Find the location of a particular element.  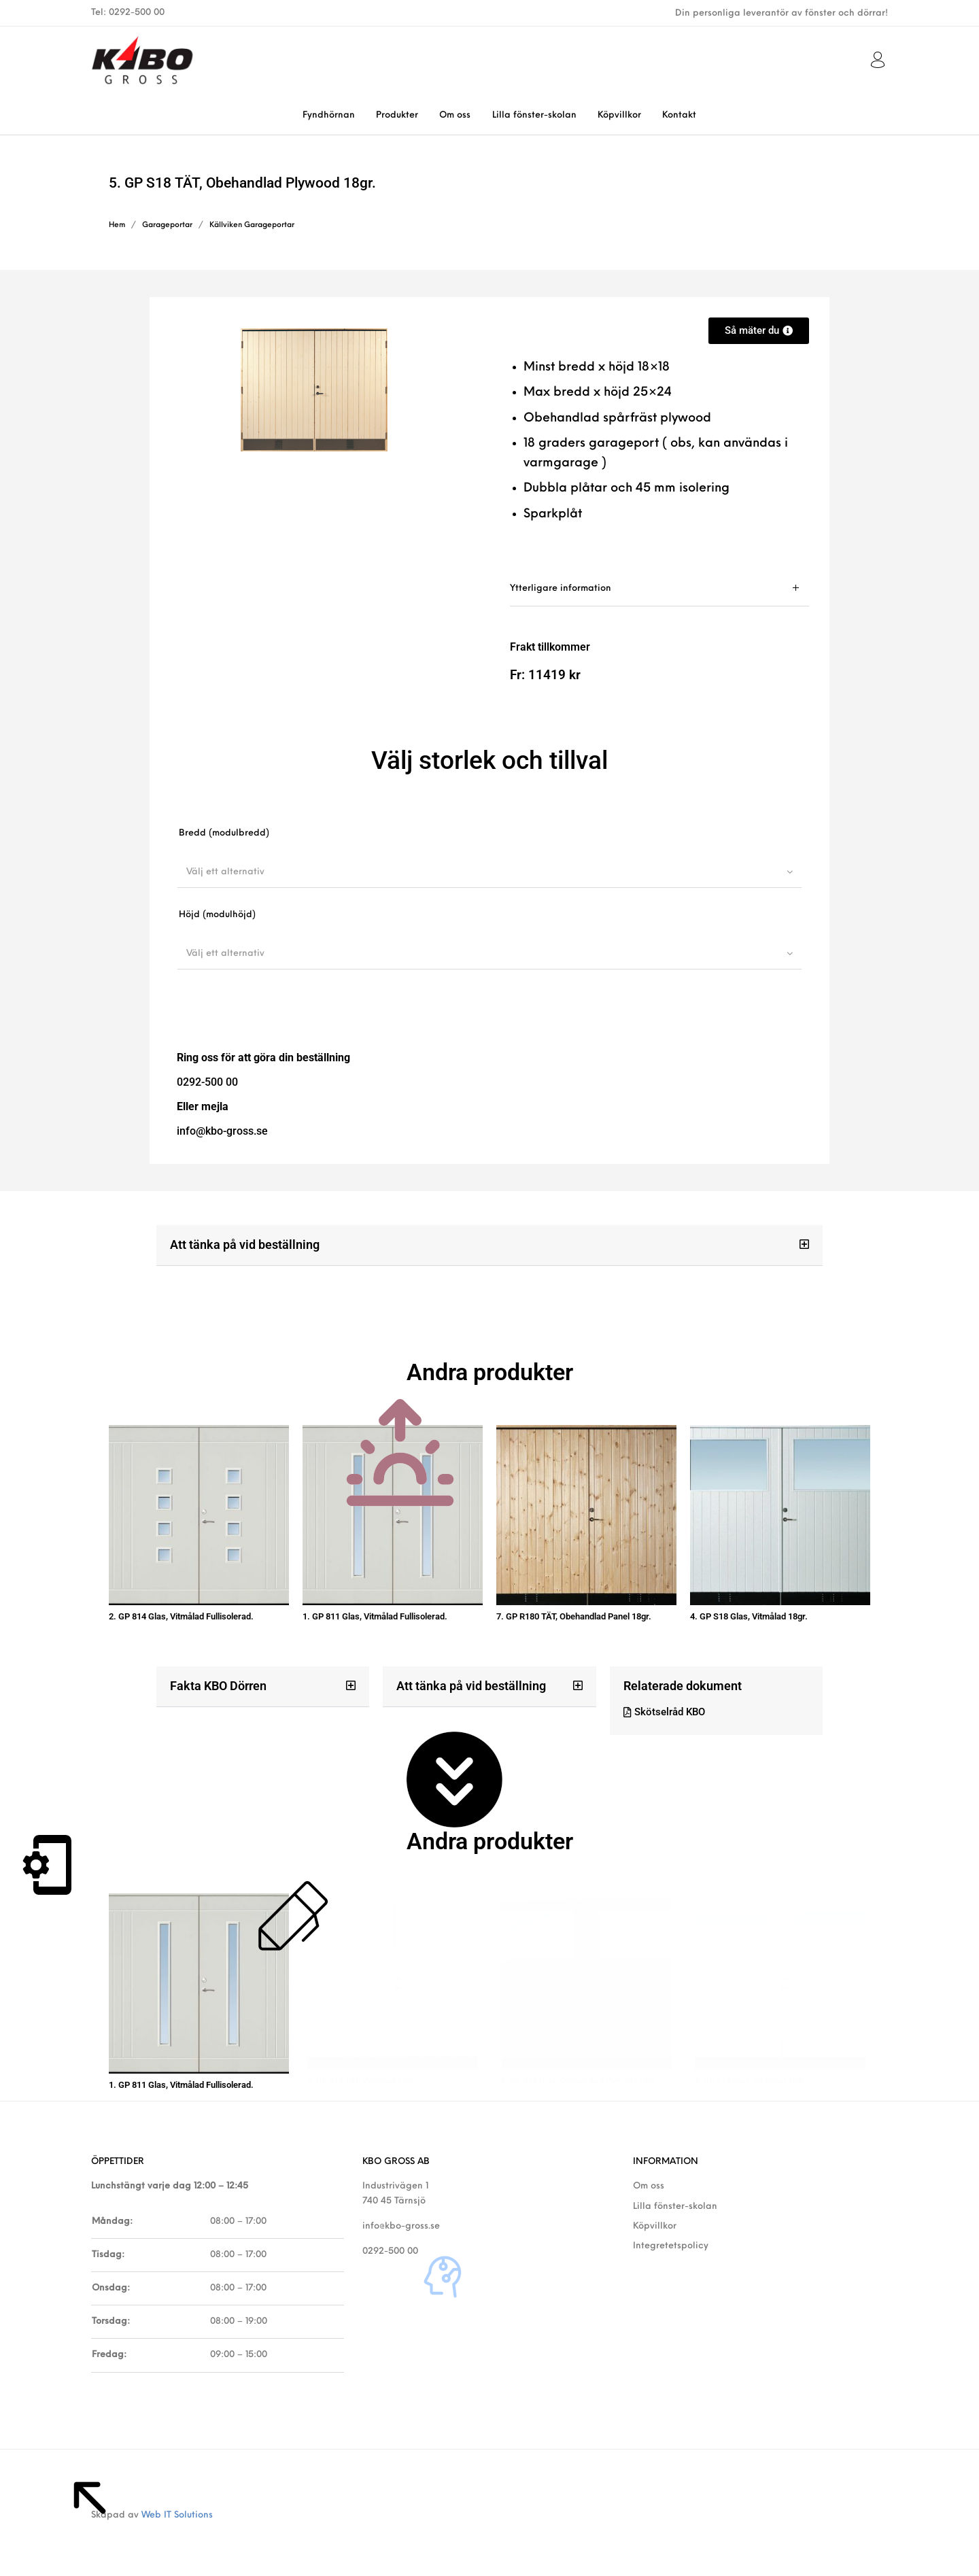

edit or modify content is located at coordinates (292, 1917).